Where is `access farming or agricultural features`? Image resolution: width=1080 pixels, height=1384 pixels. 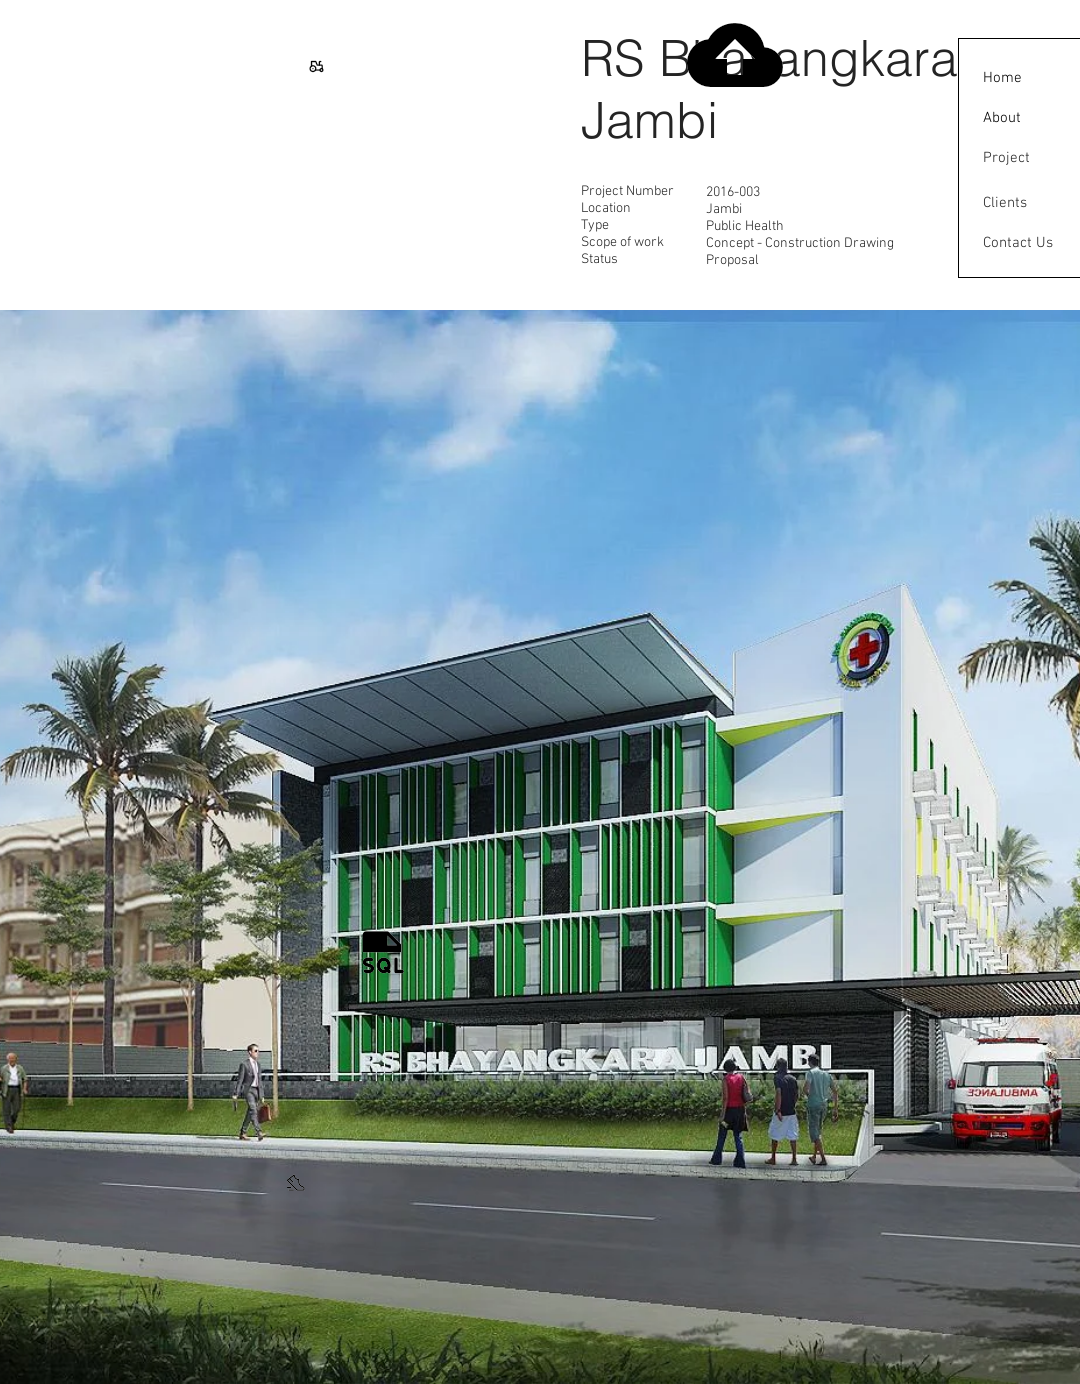 access farming or agricultural features is located at coordinates (316, 66).